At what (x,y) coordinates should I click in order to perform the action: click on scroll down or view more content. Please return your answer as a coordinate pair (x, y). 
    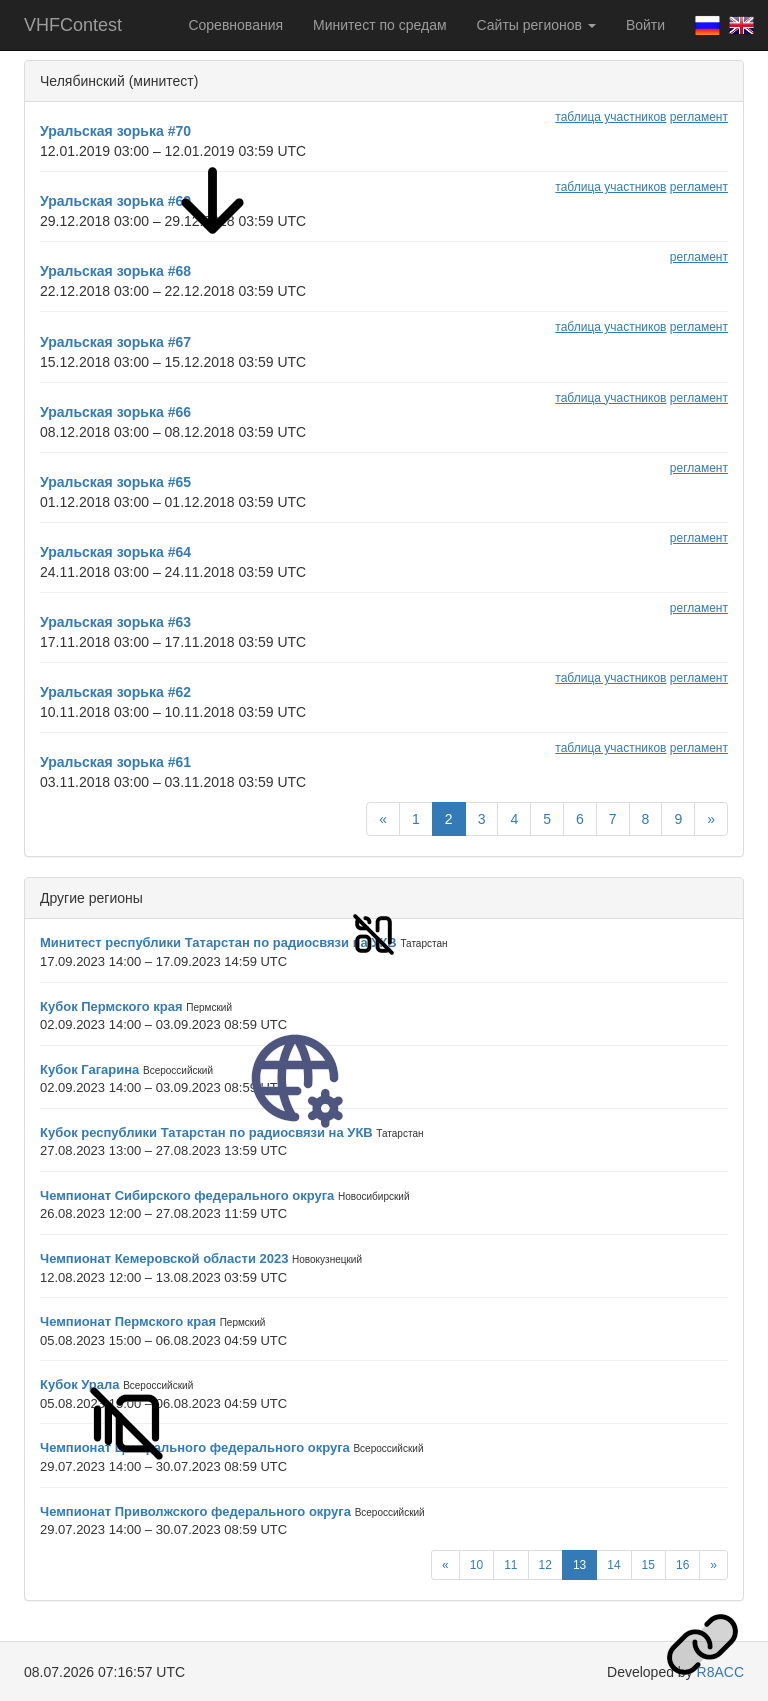
    Looking at the image, I should click on (212, 200).